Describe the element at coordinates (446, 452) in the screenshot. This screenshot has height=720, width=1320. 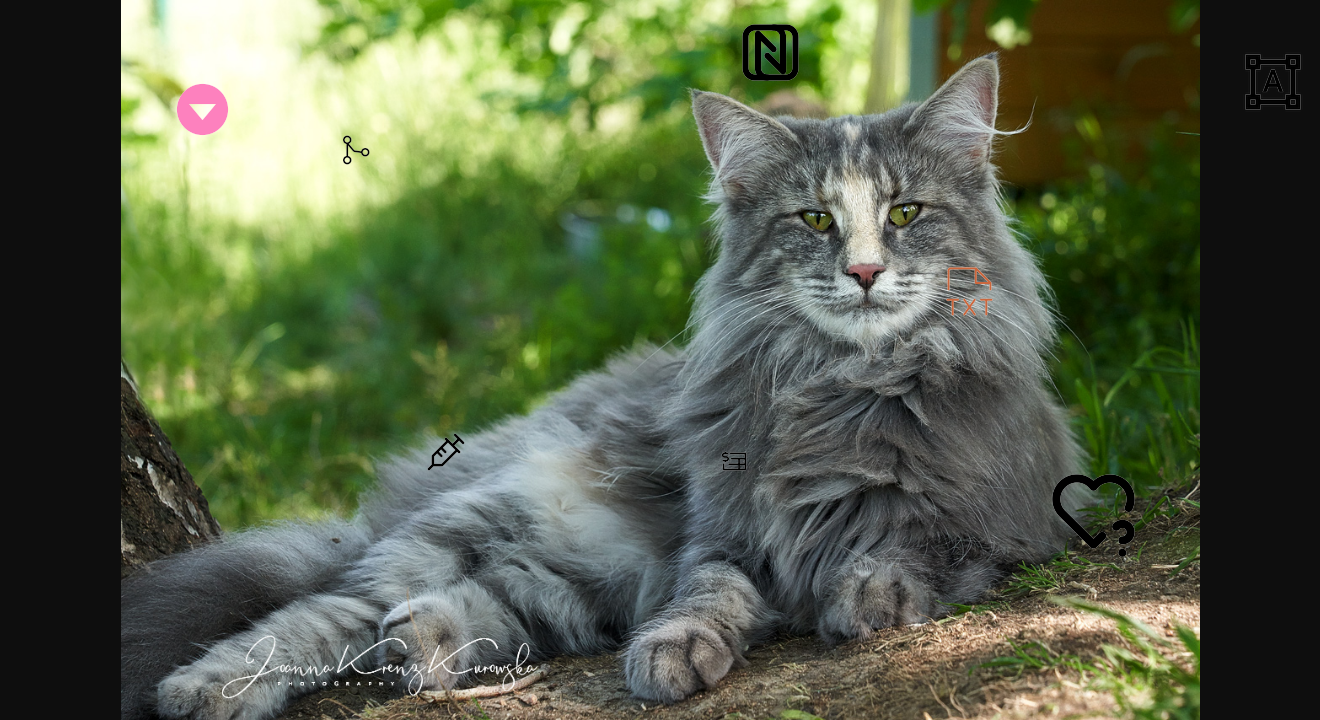
I see `access medical or health-related features` at that location.